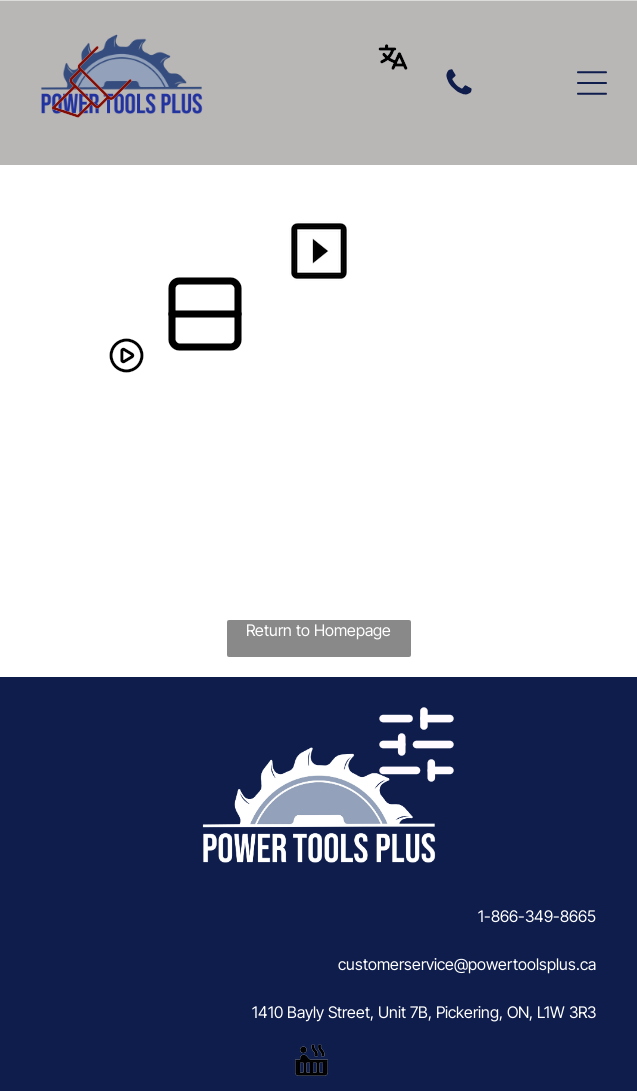 The width and height of the screenshot is (637, 1091). What do you see at coordinates (205, 314) in the screenshot?
I see `switch to two-row layout view` at bounding box center [205, 314].